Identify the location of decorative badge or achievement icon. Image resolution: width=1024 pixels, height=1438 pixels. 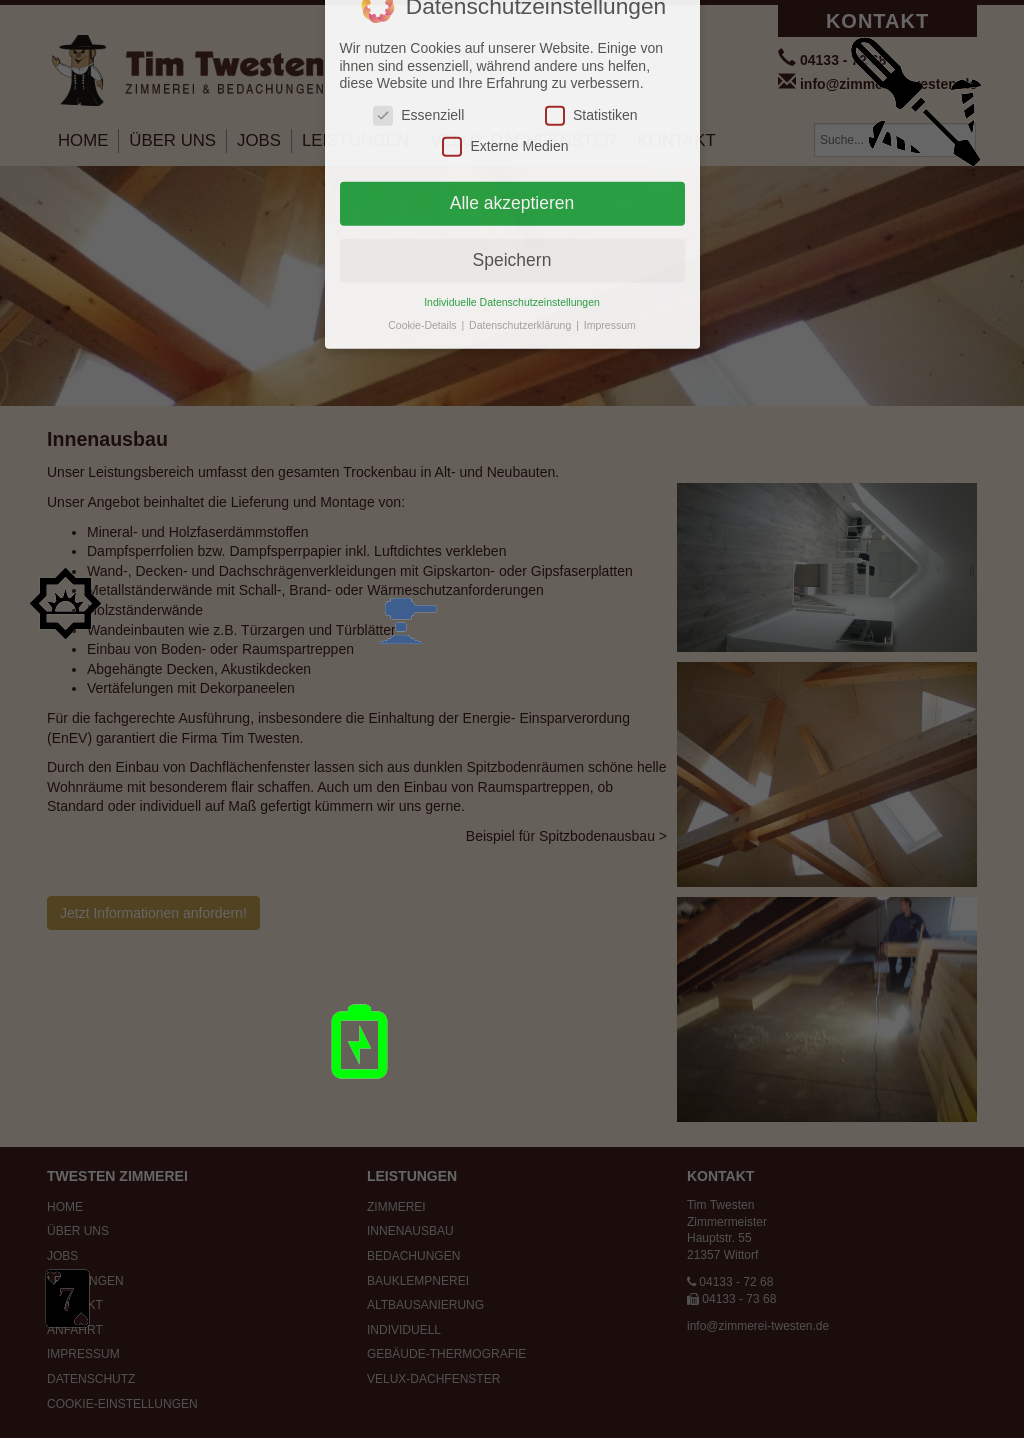
(65, 603).